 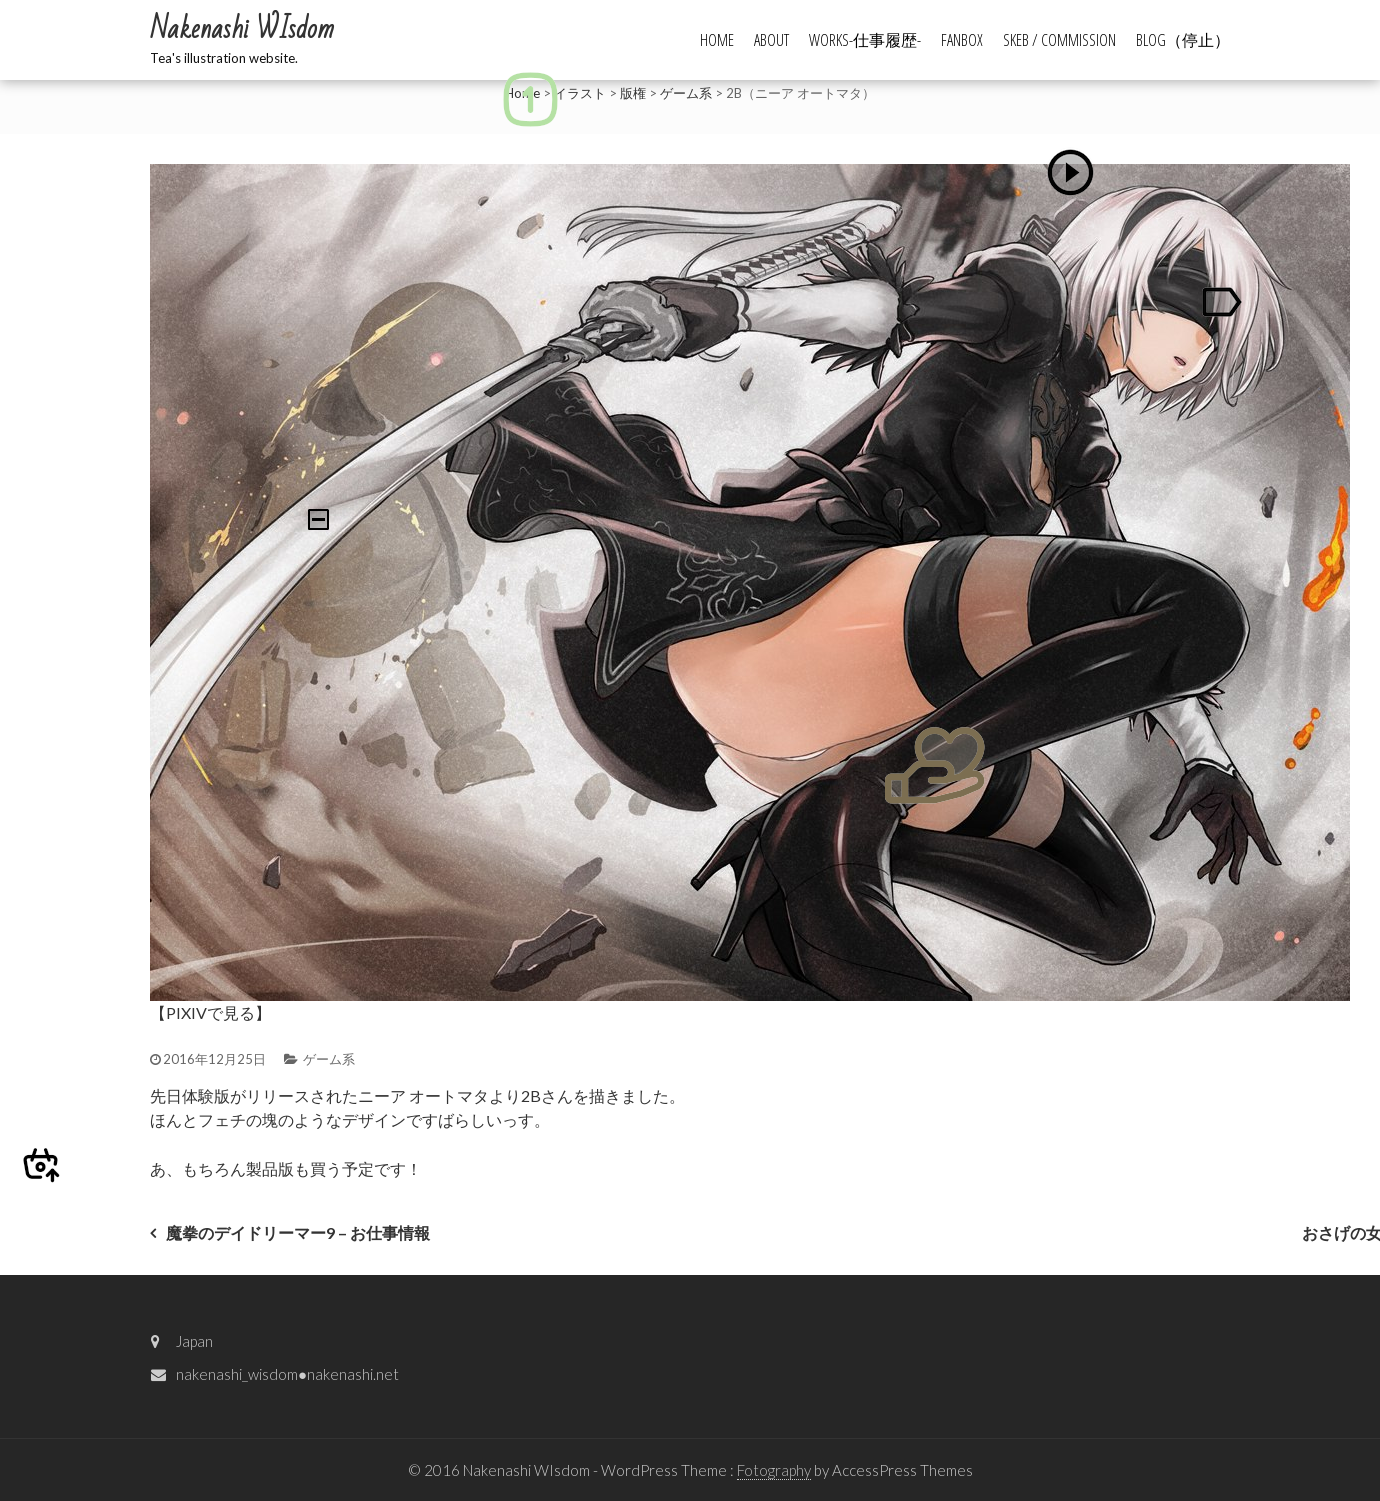 What do you see at coordinates (530, 99) in the screenshot?
I see `indicates the first item or step in a sequence` at bounding box center [530, 99].